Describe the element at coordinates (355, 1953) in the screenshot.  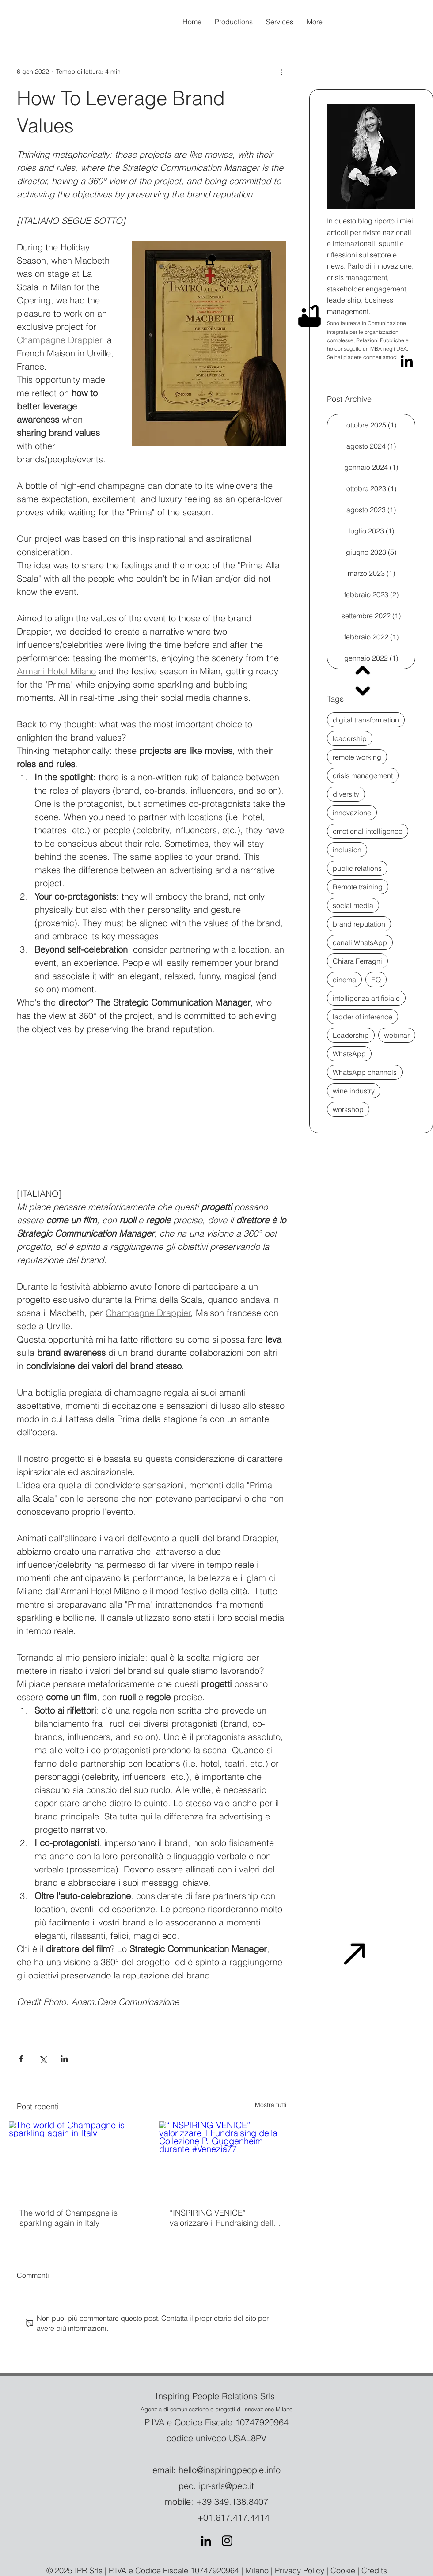
I see `indicates an outgoing call was made` at that location.